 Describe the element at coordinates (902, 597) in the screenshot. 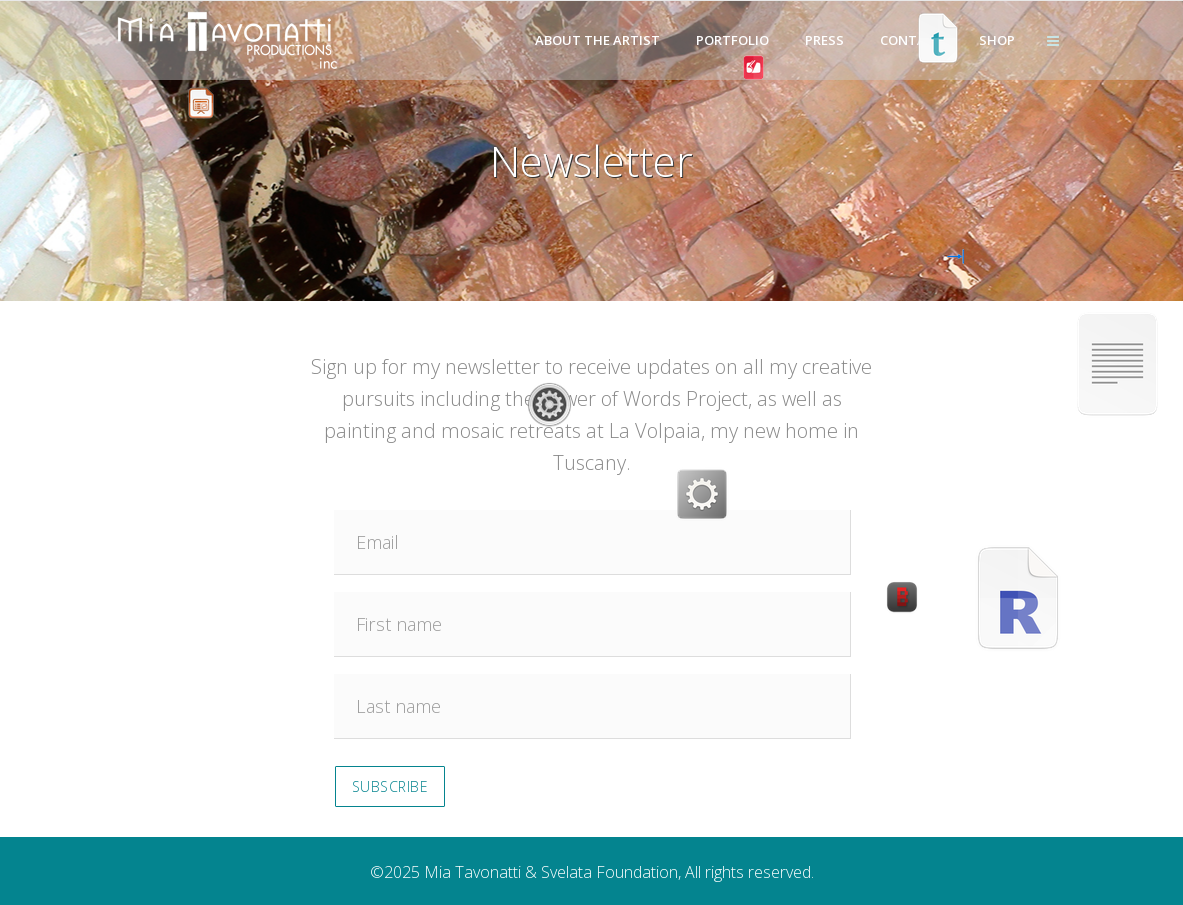

I see `open btop system resource monitor` at that location.